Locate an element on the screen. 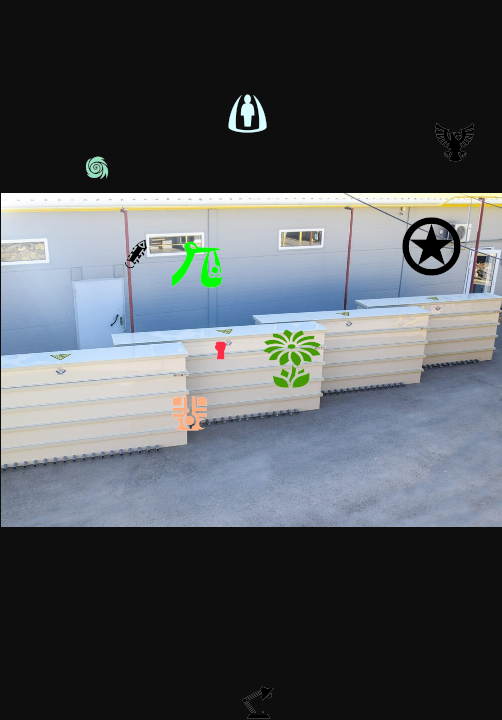 The height and width of the screenshot is (720, 502). engine or motor settings is located at coordinates (189, 413).